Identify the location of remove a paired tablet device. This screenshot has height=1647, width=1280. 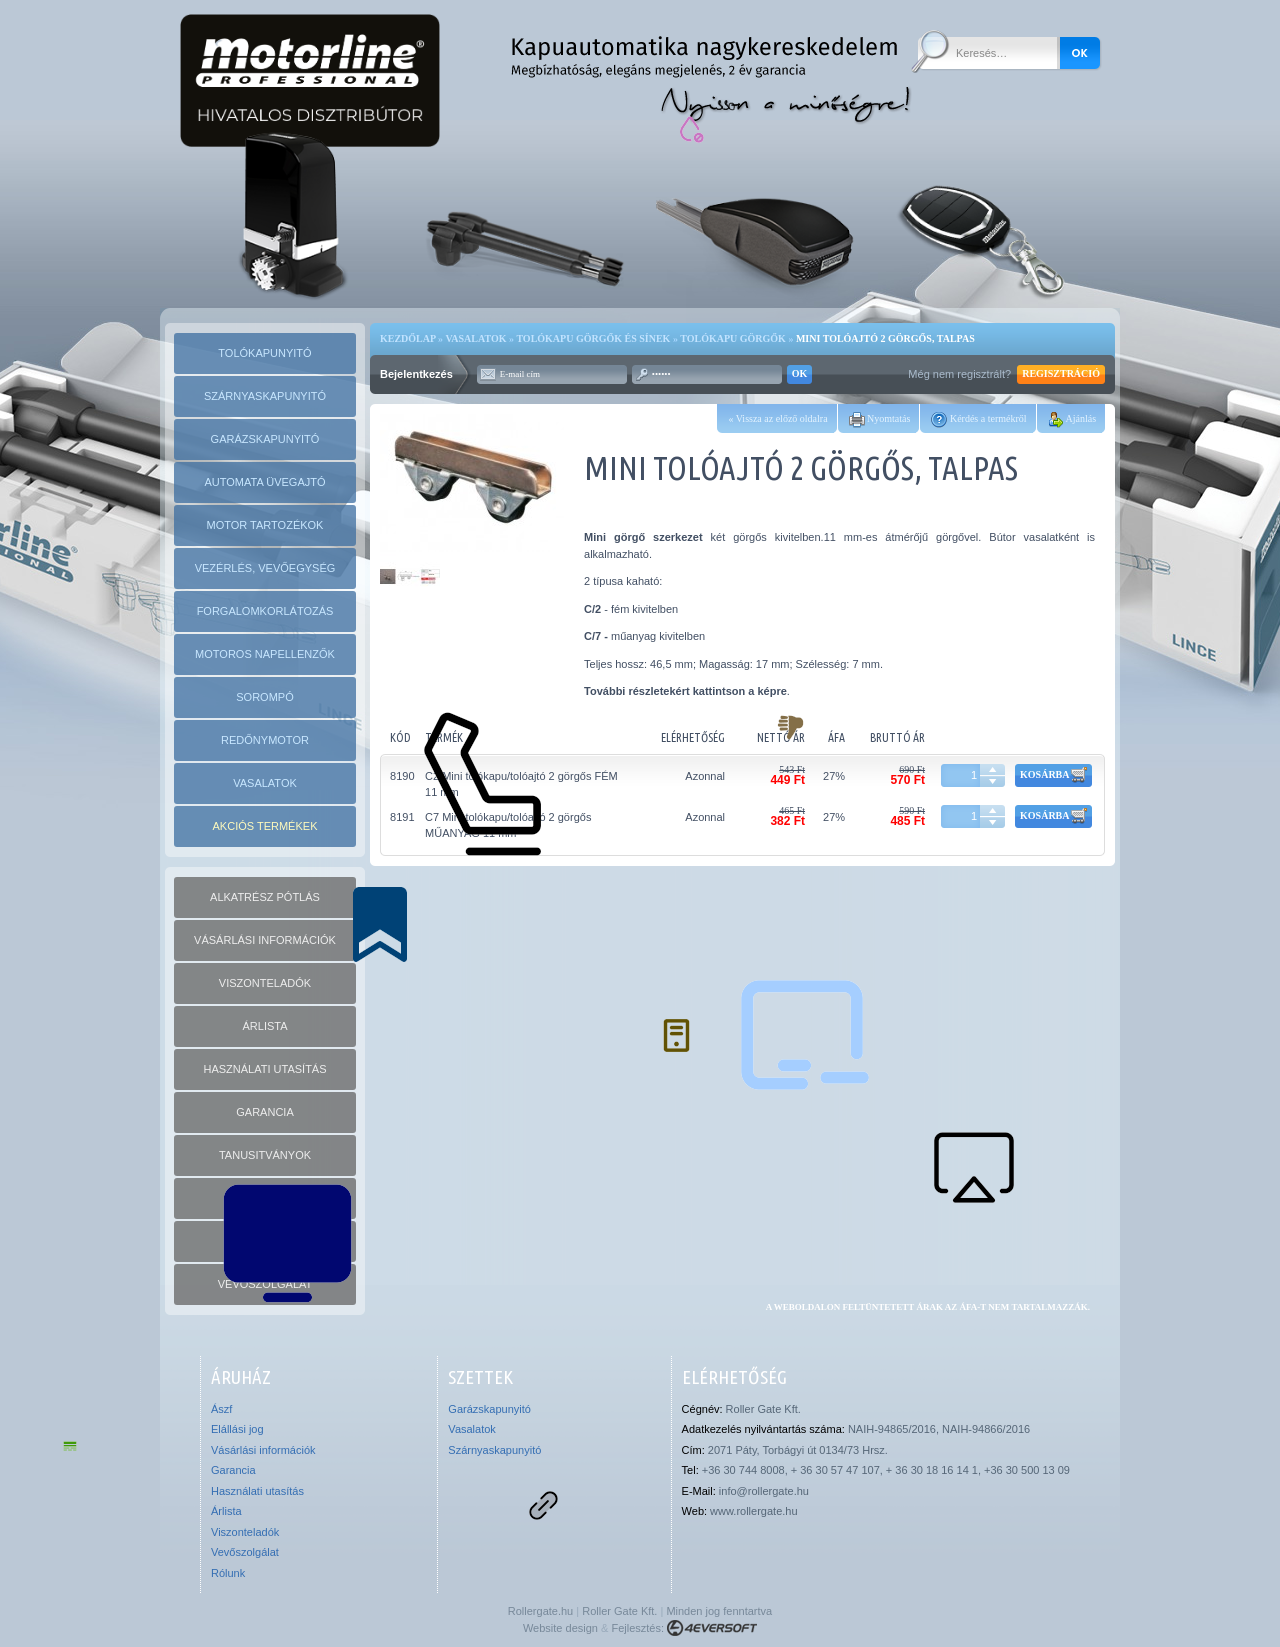
(802, 1035).